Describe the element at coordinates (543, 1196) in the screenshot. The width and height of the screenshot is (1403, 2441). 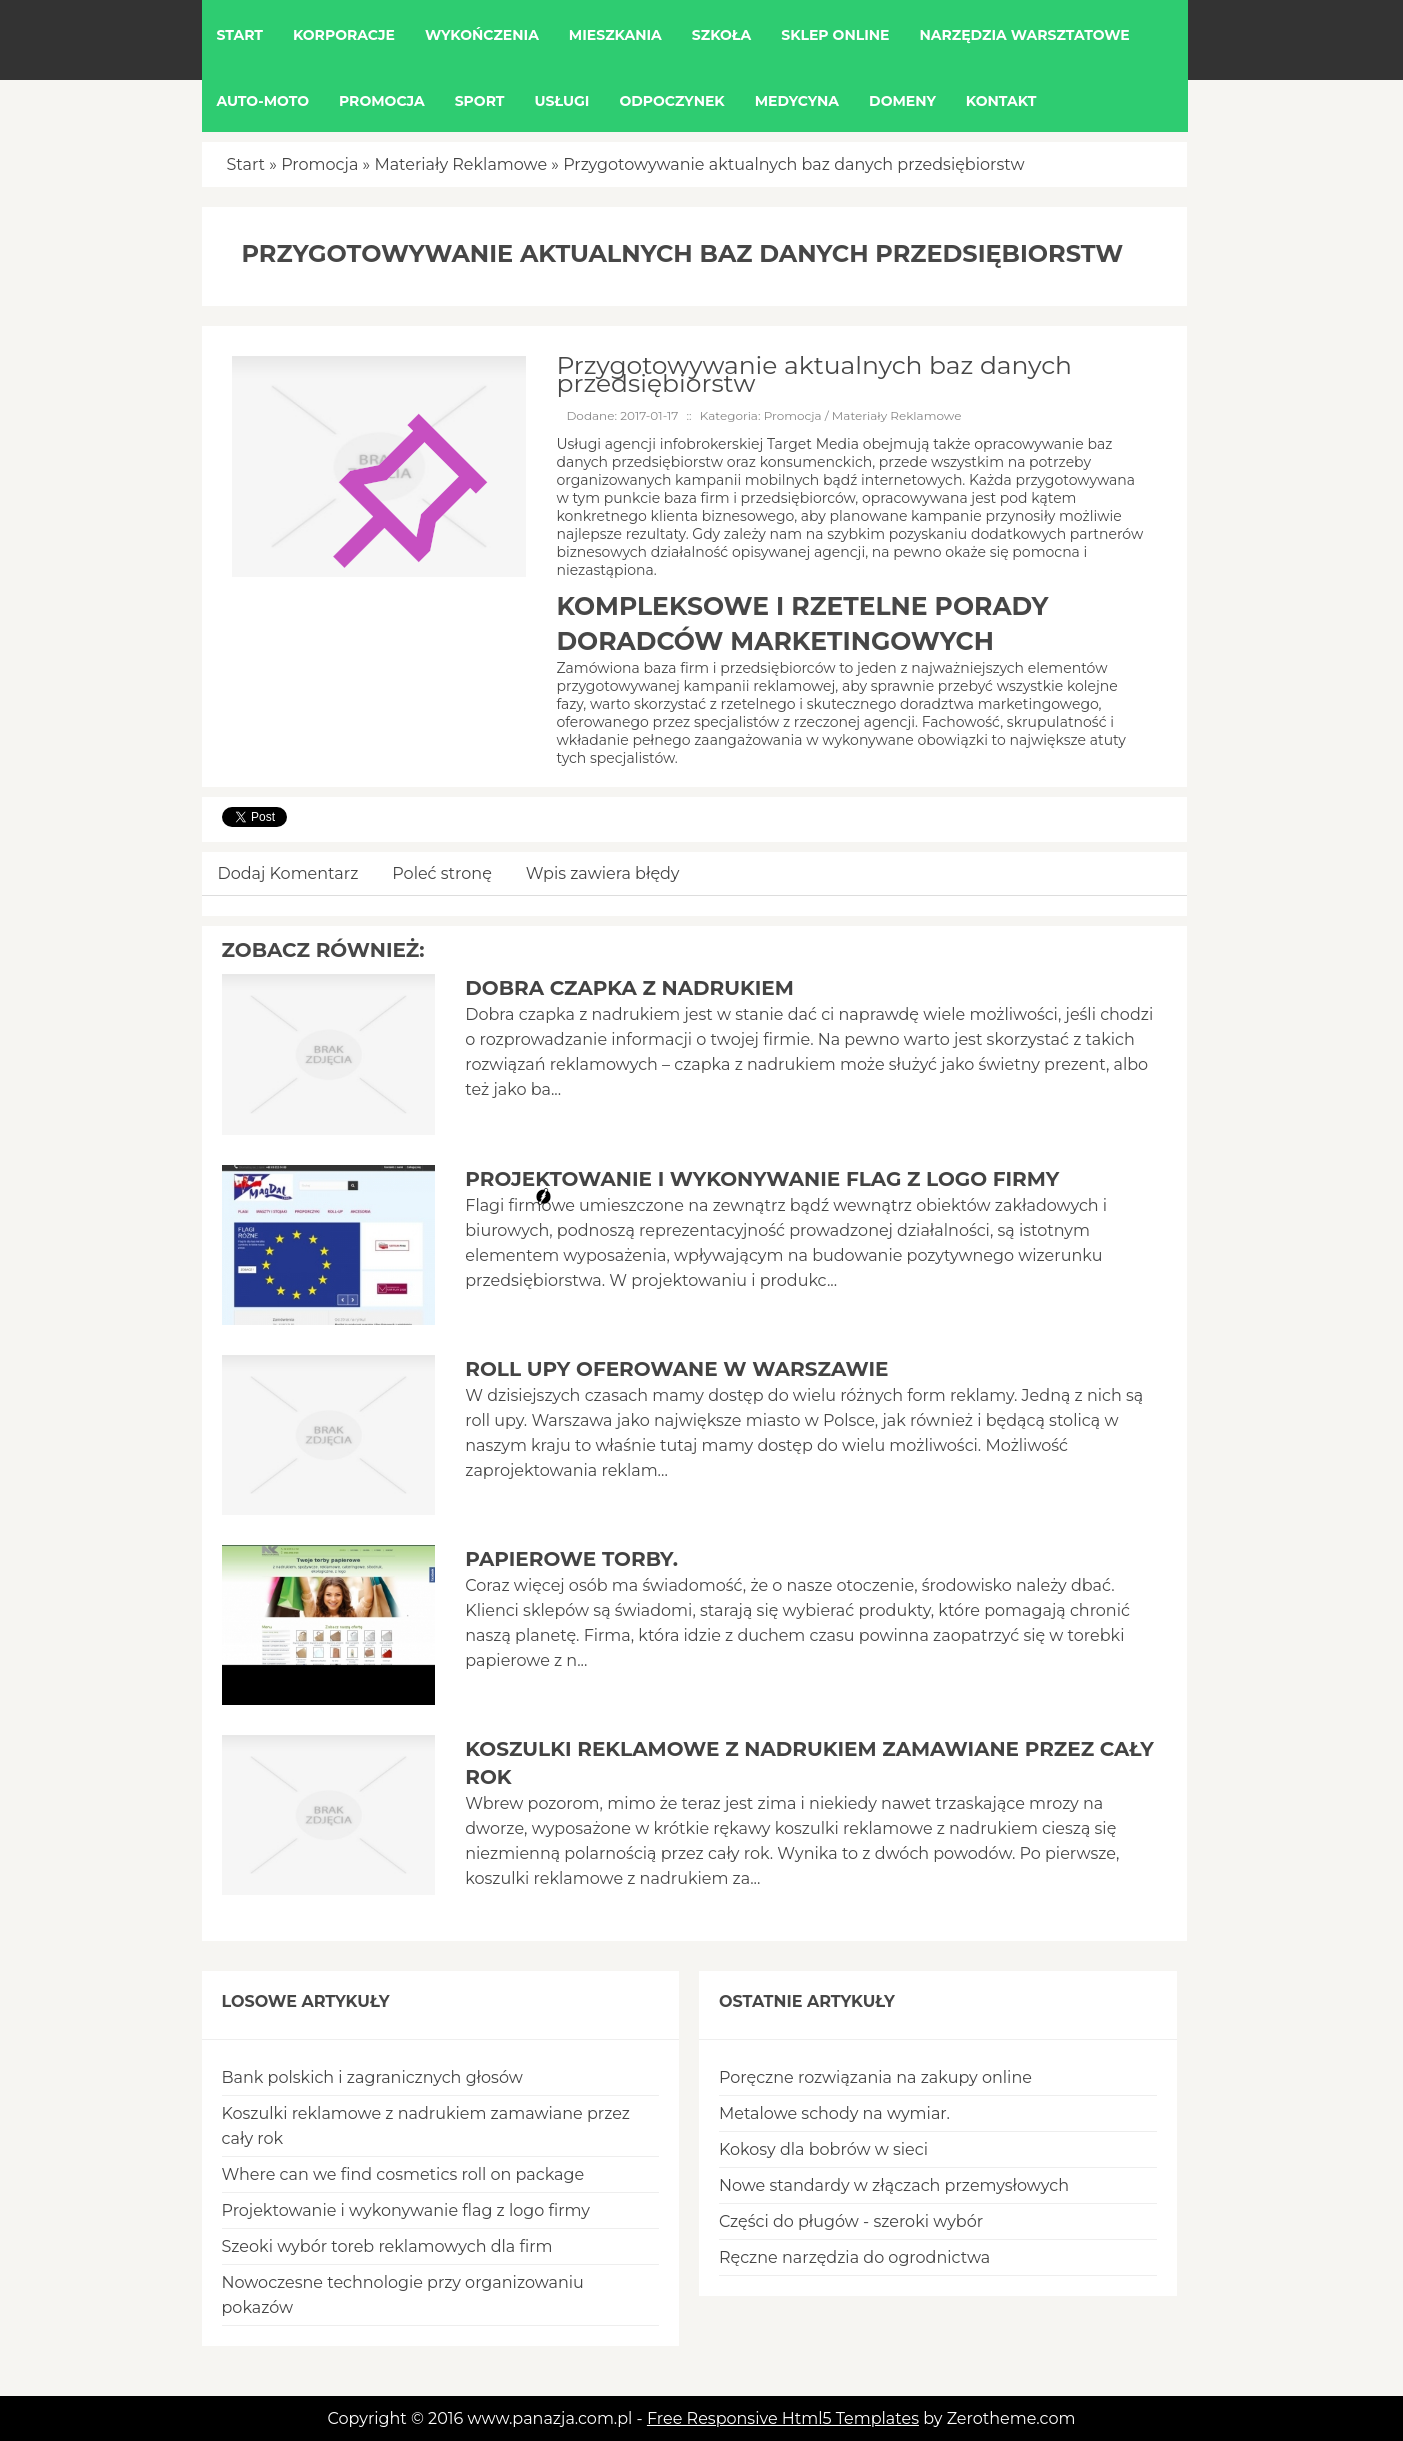
I see `dgraph database logo` at that location.